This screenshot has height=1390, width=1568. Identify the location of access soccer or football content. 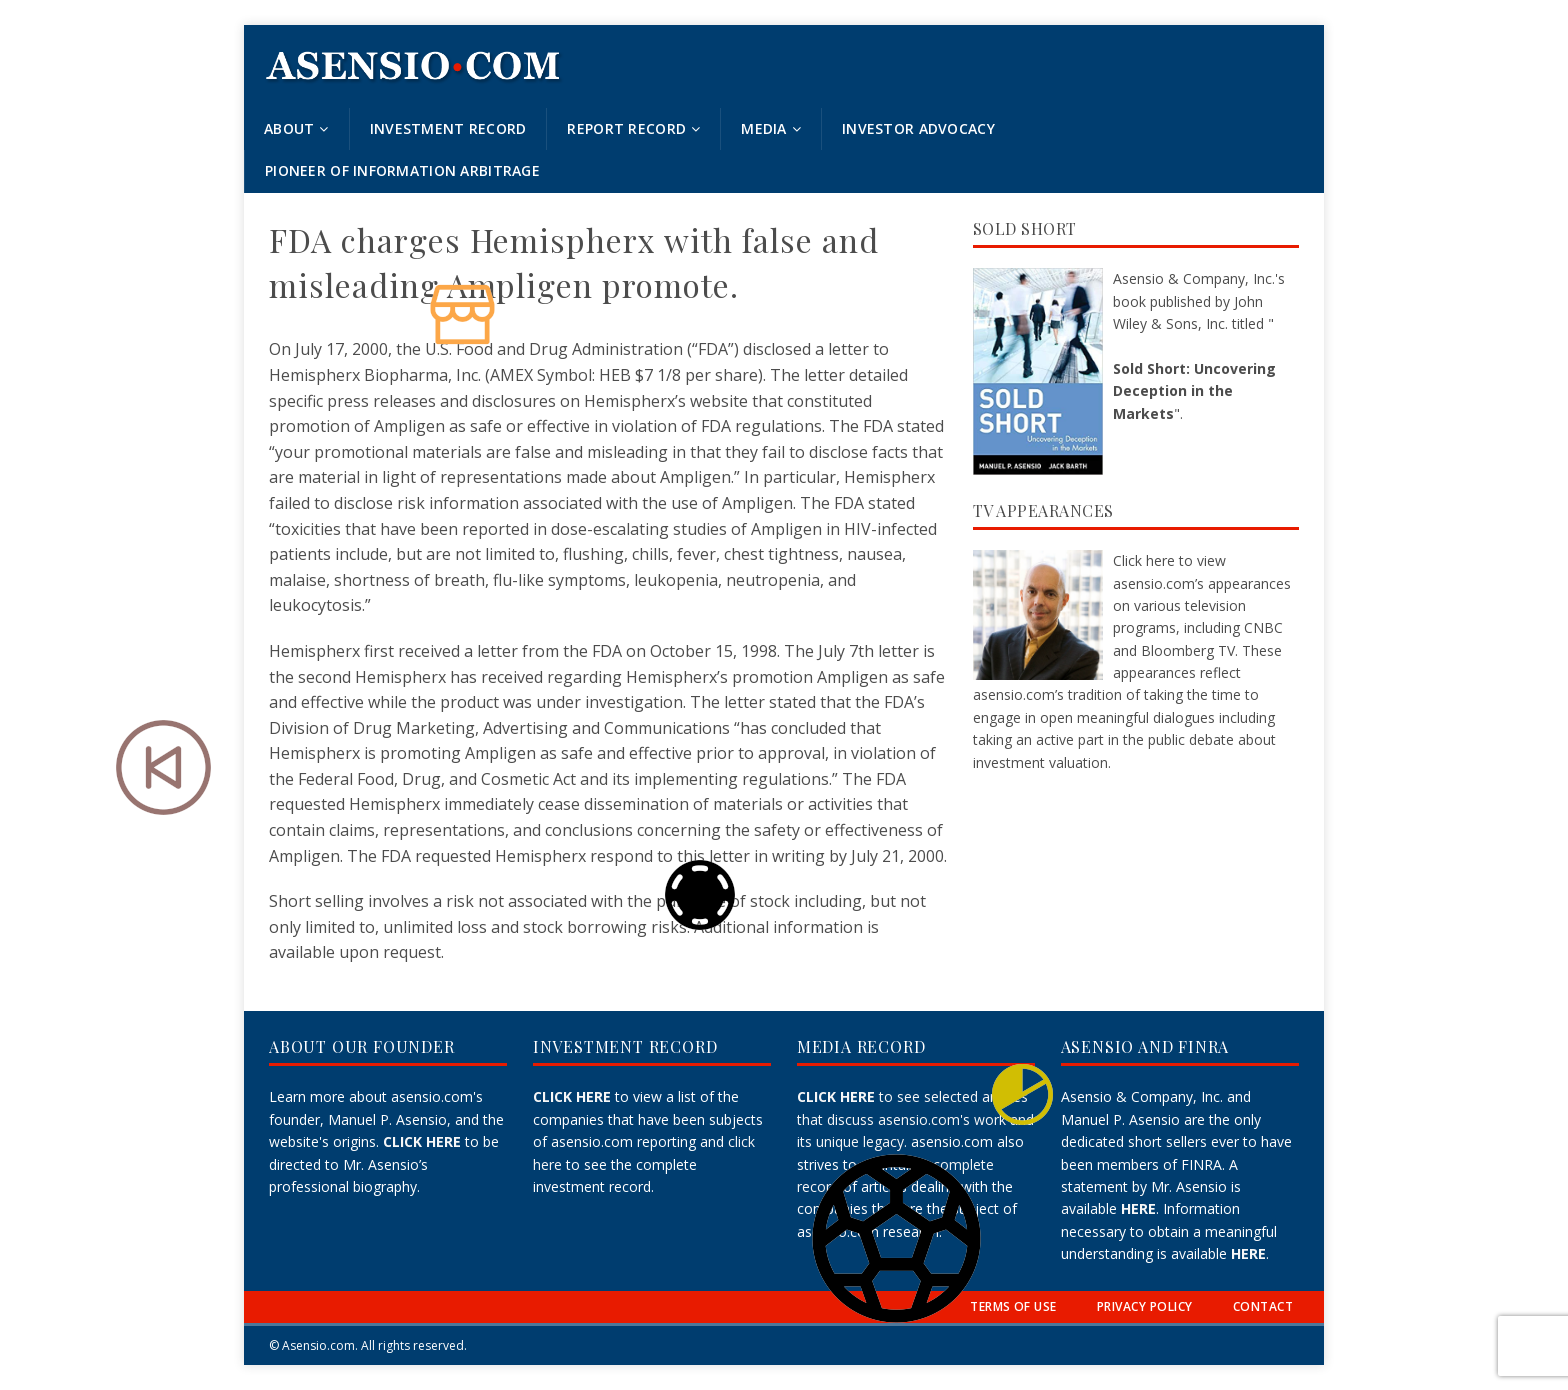
(896, 1238).